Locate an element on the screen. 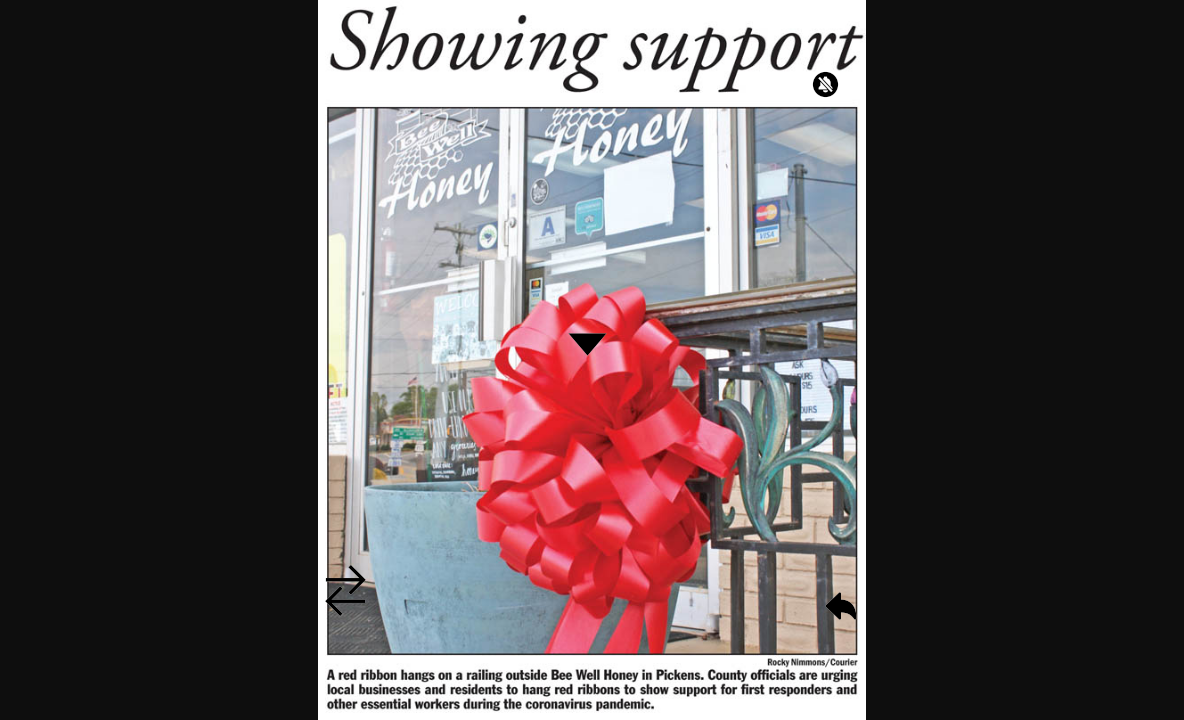  undo the last action is located at coordinates (841, 606).